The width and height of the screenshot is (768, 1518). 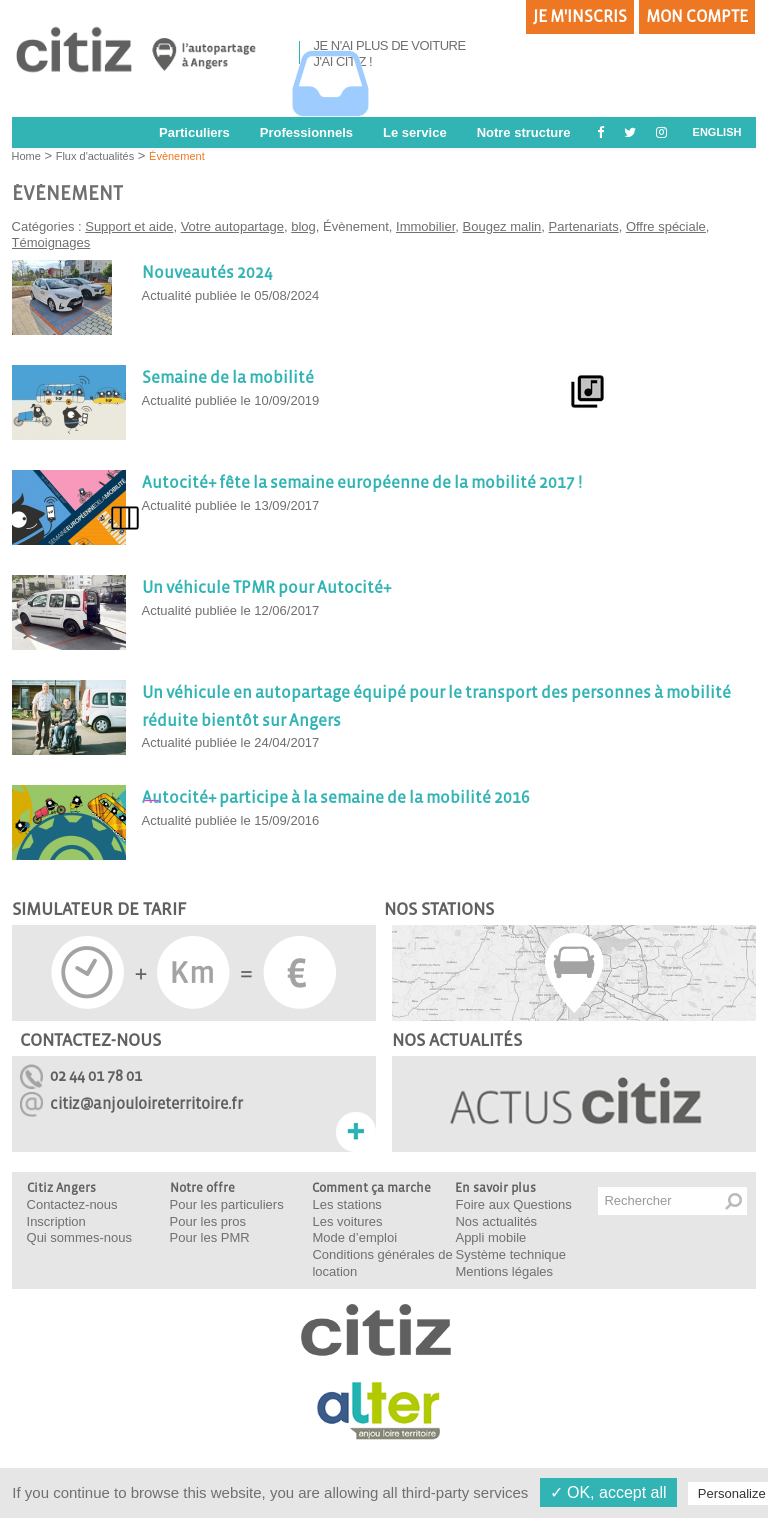 What do you see at coordinates (587, 391) in the screenshot?
I see `access your music library` at bounding box center [587, 391].